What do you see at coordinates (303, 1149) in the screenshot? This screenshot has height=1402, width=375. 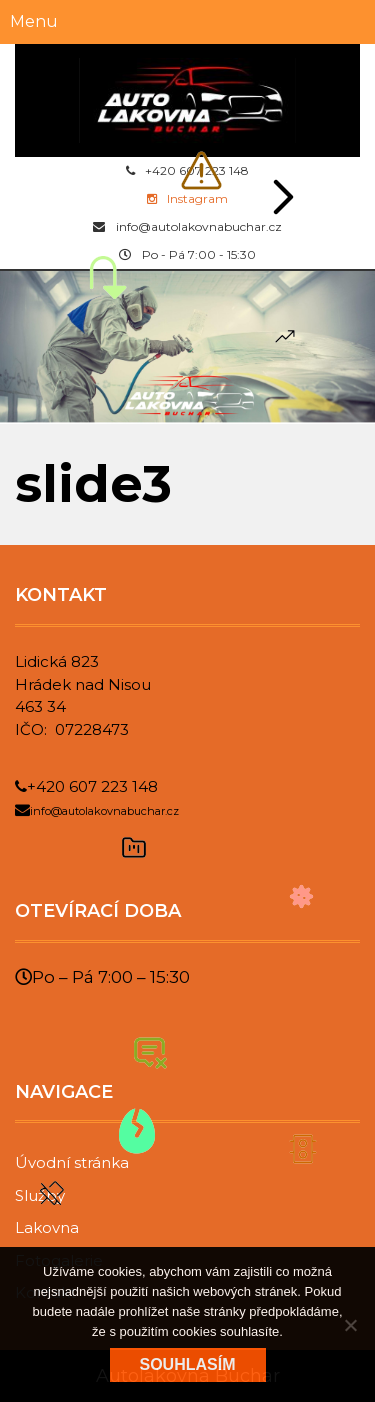 I see `traffic or transportation settings` at bounding box center [303, 1149].